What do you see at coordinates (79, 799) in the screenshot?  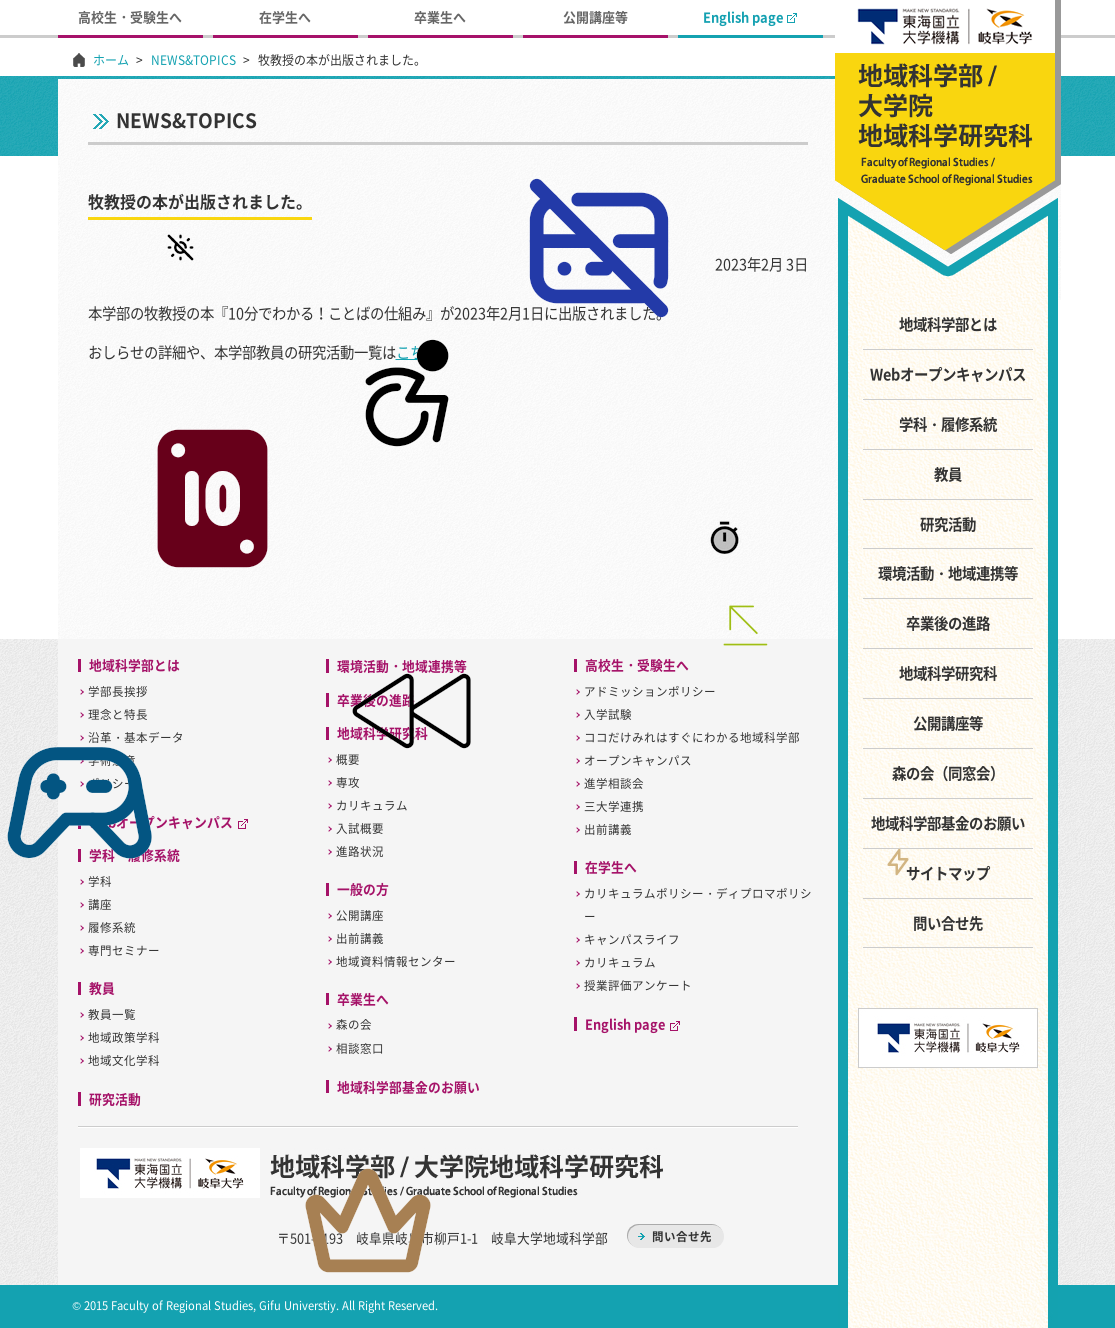 I see `access gaming features or settings` at bounding box center [79, 799].